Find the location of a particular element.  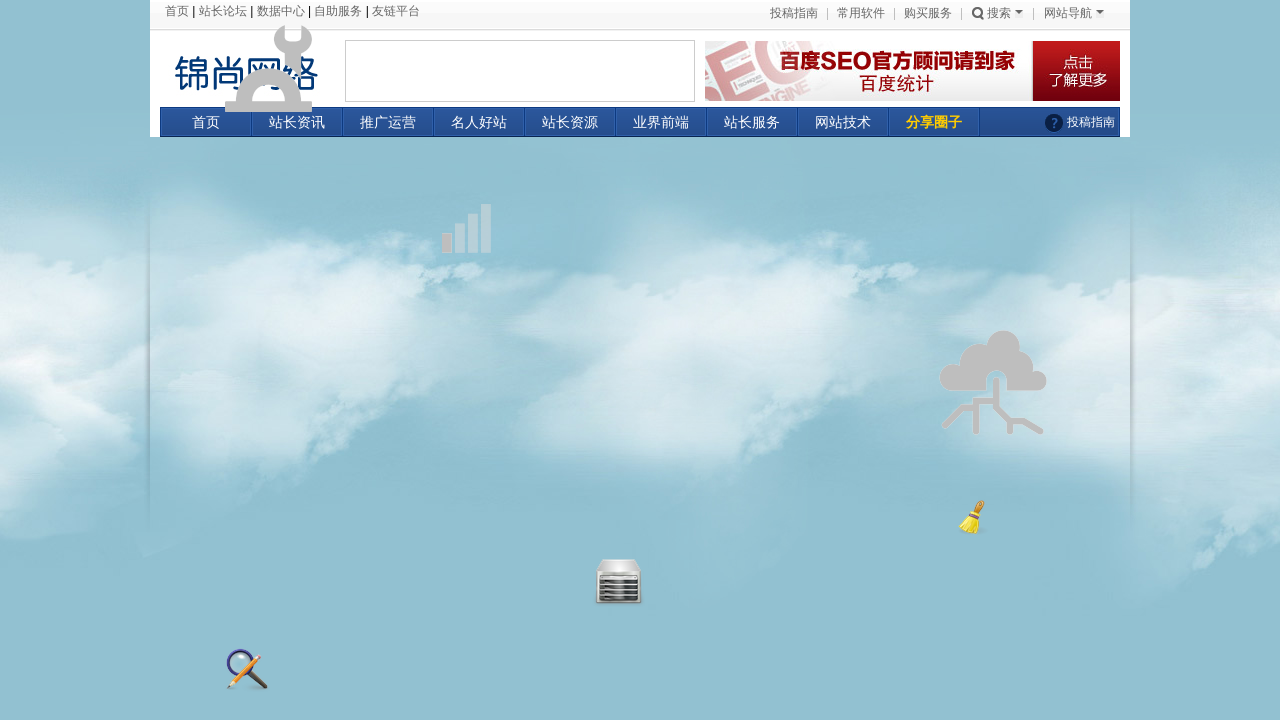

indicates stormy weather conditions is located at coordinates (993, 384).